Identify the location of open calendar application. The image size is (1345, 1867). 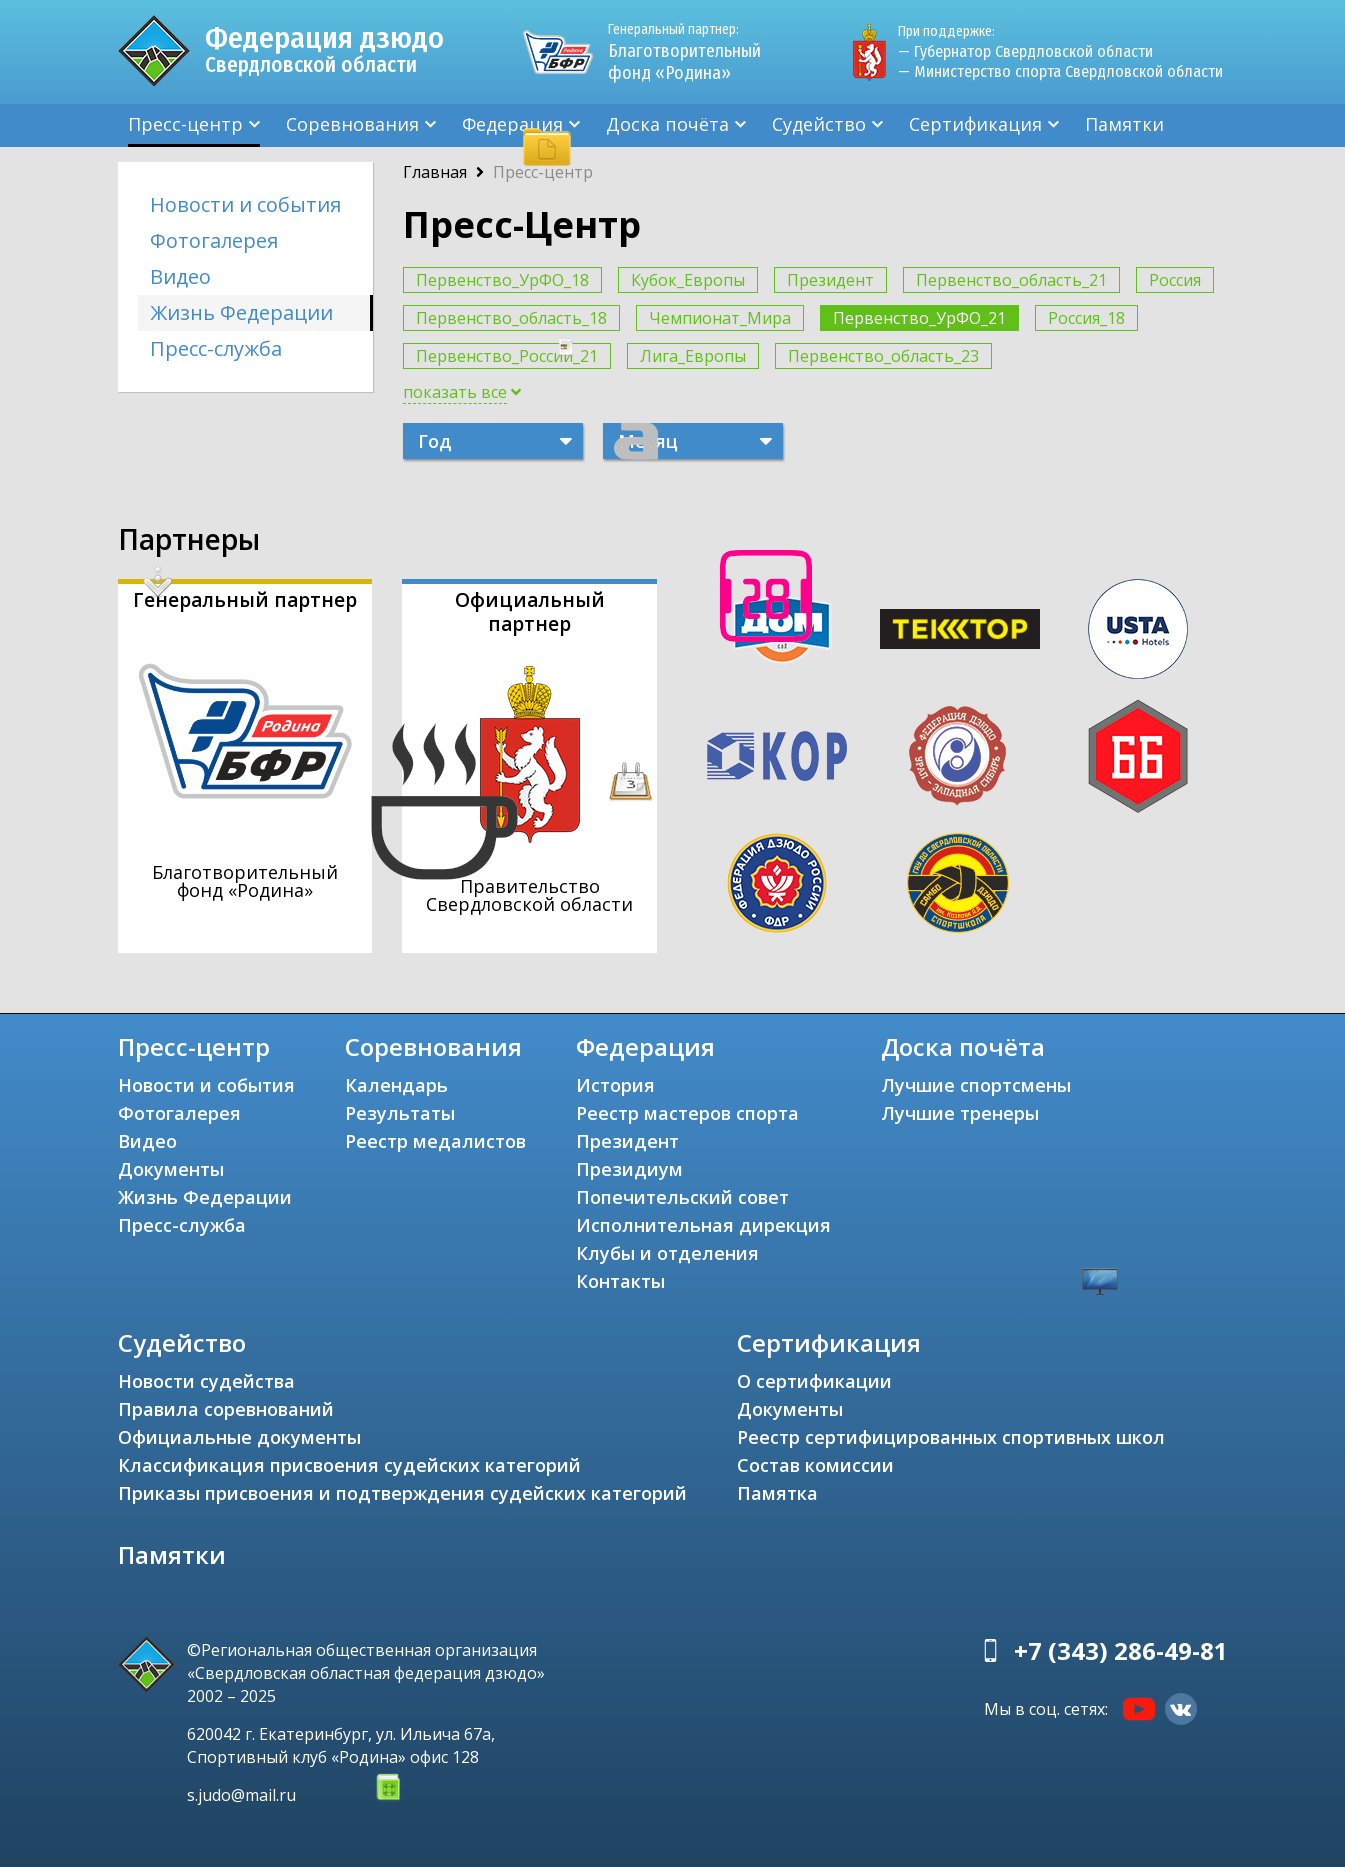
(630, 783).